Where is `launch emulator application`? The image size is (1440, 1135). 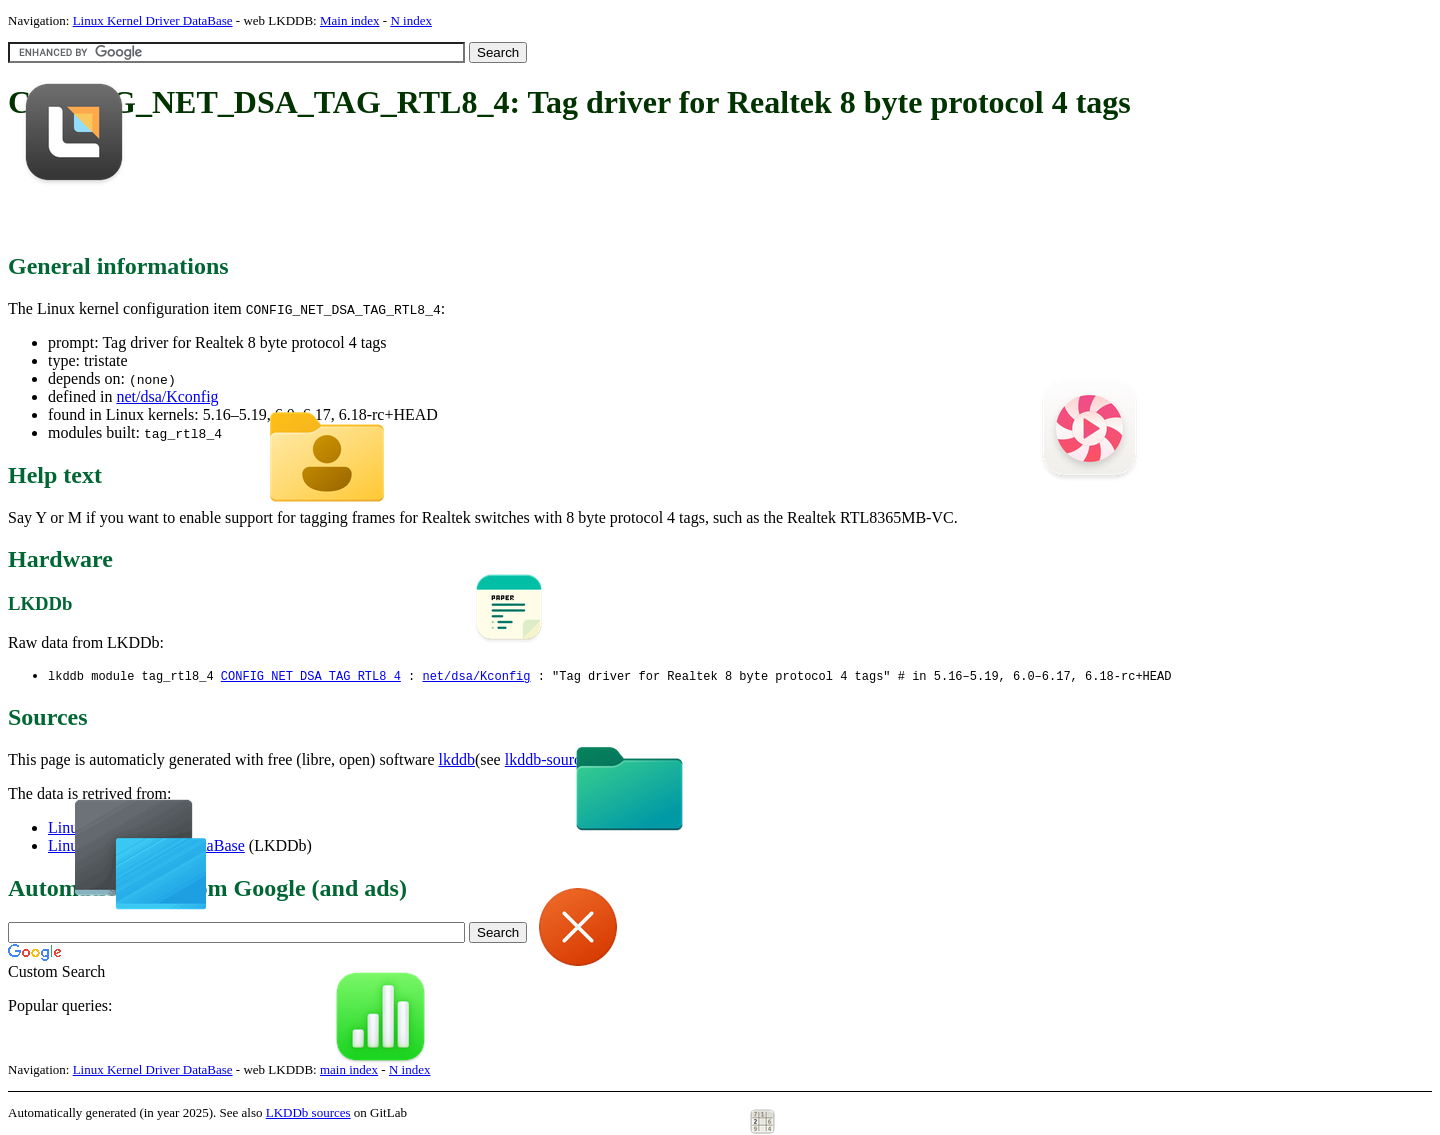
launch emulator application is located at coordinates (140, 854).